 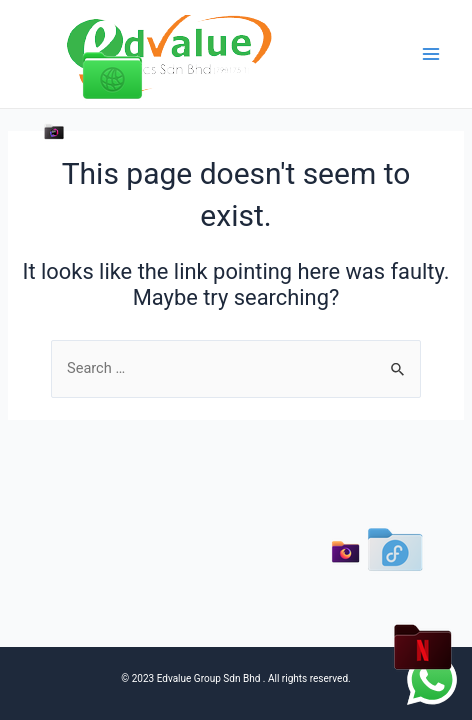 What do you see at coordinates (395, 551) in the screenshot?
I see `folder containing fedora linux system files` at bounding box center [395, 551].